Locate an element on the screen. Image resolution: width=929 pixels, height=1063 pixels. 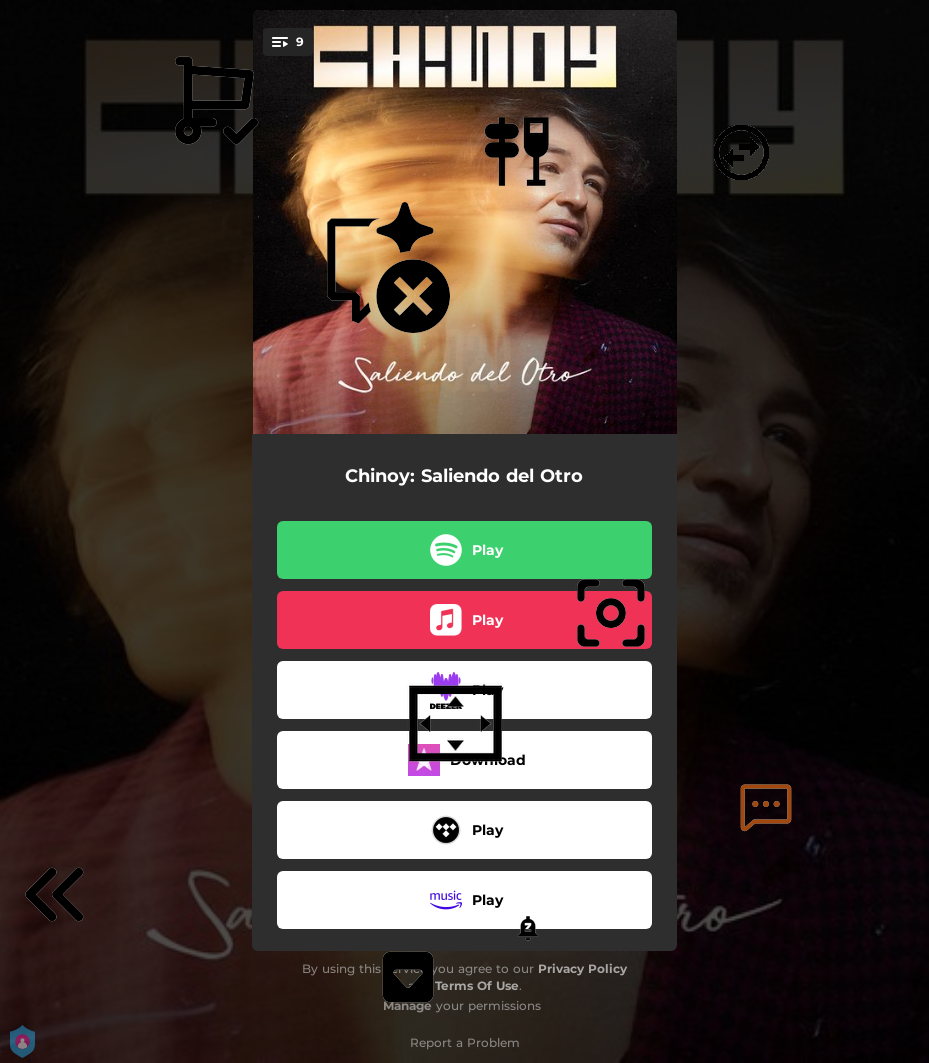
swap or exchange items horizontally is located at coordinates (741, 152).